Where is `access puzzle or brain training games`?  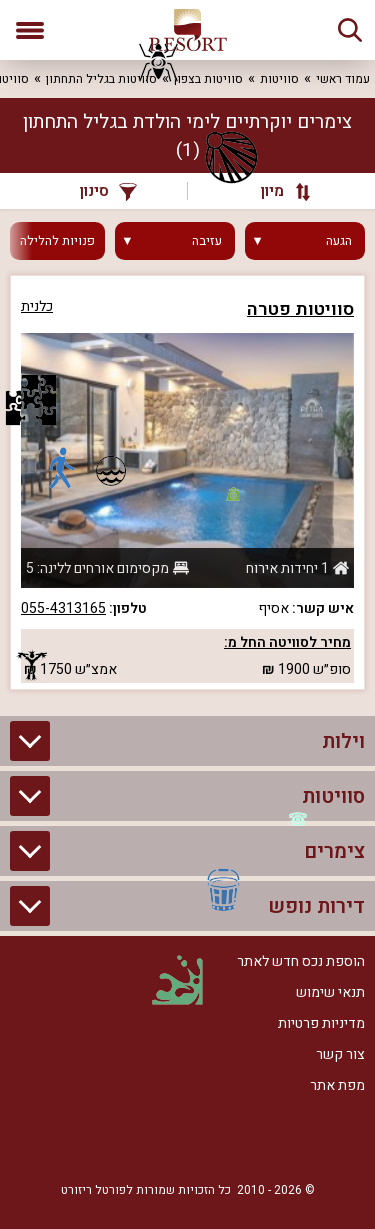 access puzzle or brain training games is located at coordinates (31, 400).